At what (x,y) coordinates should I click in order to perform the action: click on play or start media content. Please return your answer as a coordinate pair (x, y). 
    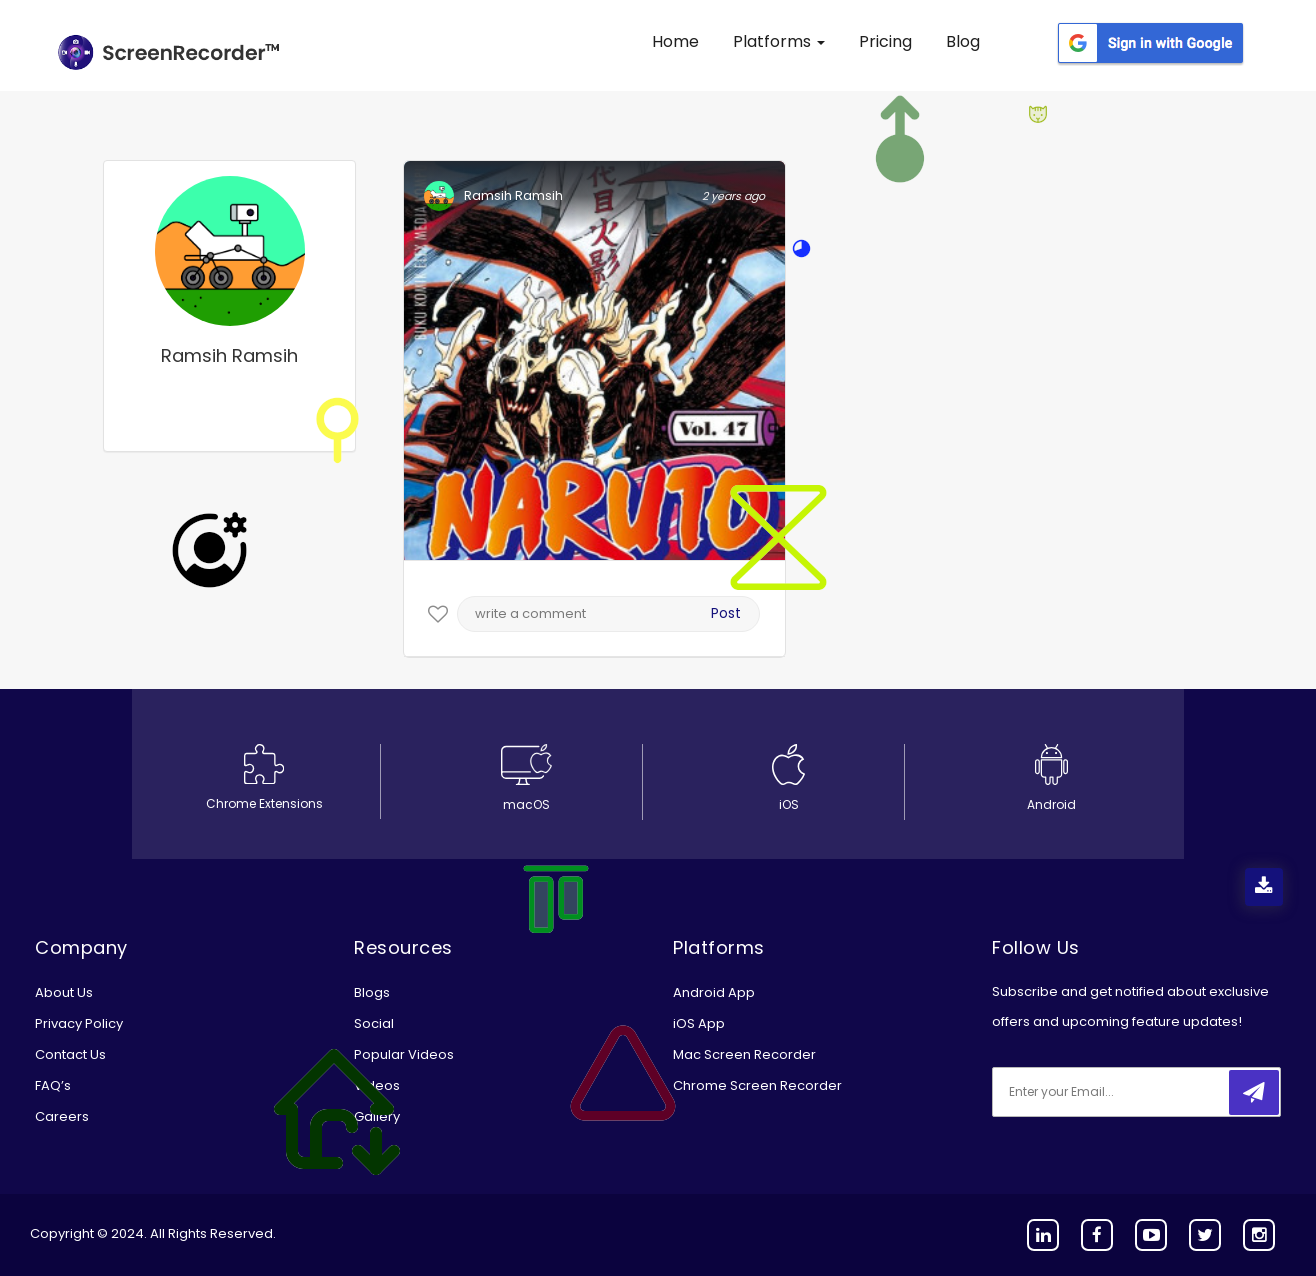
    Looking at the image, I should click on (623, 1073).